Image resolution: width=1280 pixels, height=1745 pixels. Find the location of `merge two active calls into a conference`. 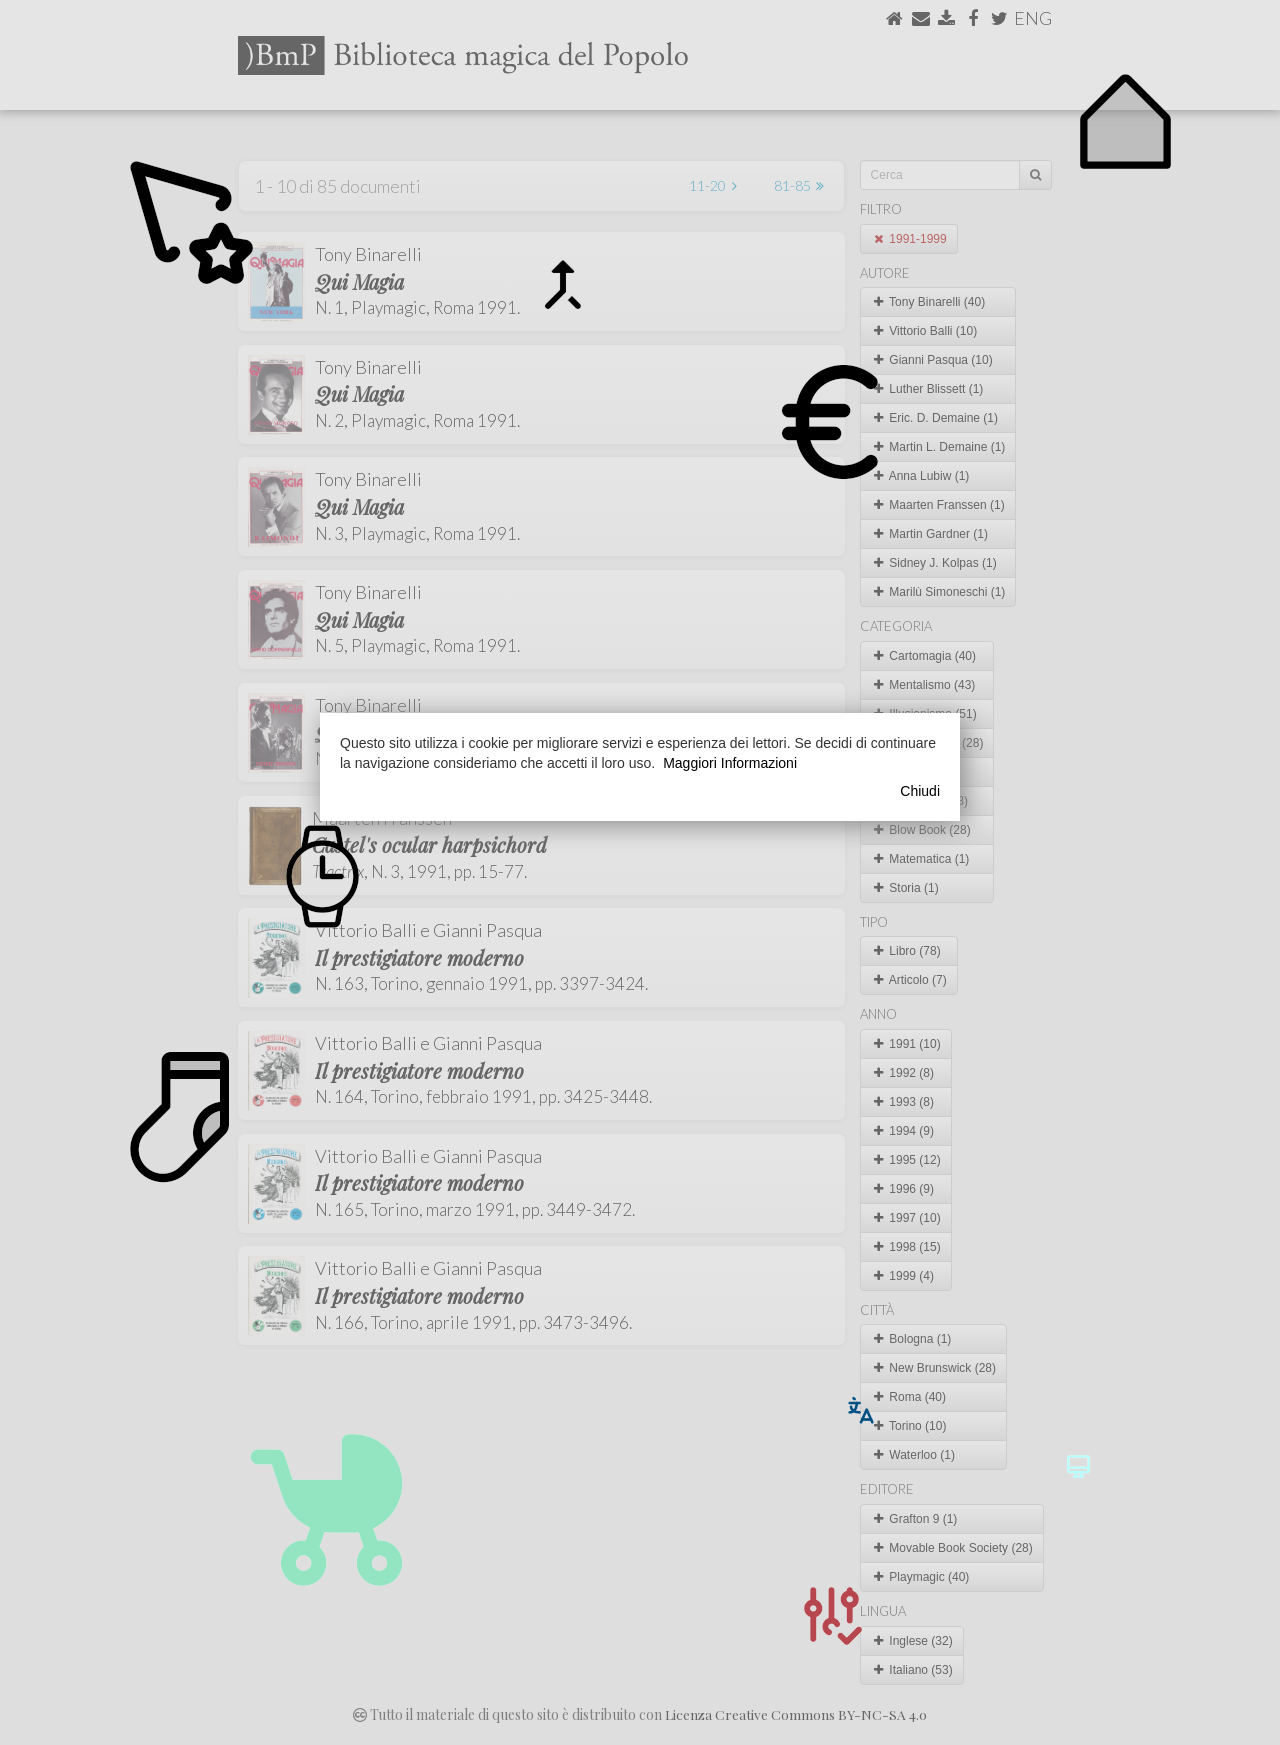

merge two active calls into a conference is located at coordinates (563, 285).